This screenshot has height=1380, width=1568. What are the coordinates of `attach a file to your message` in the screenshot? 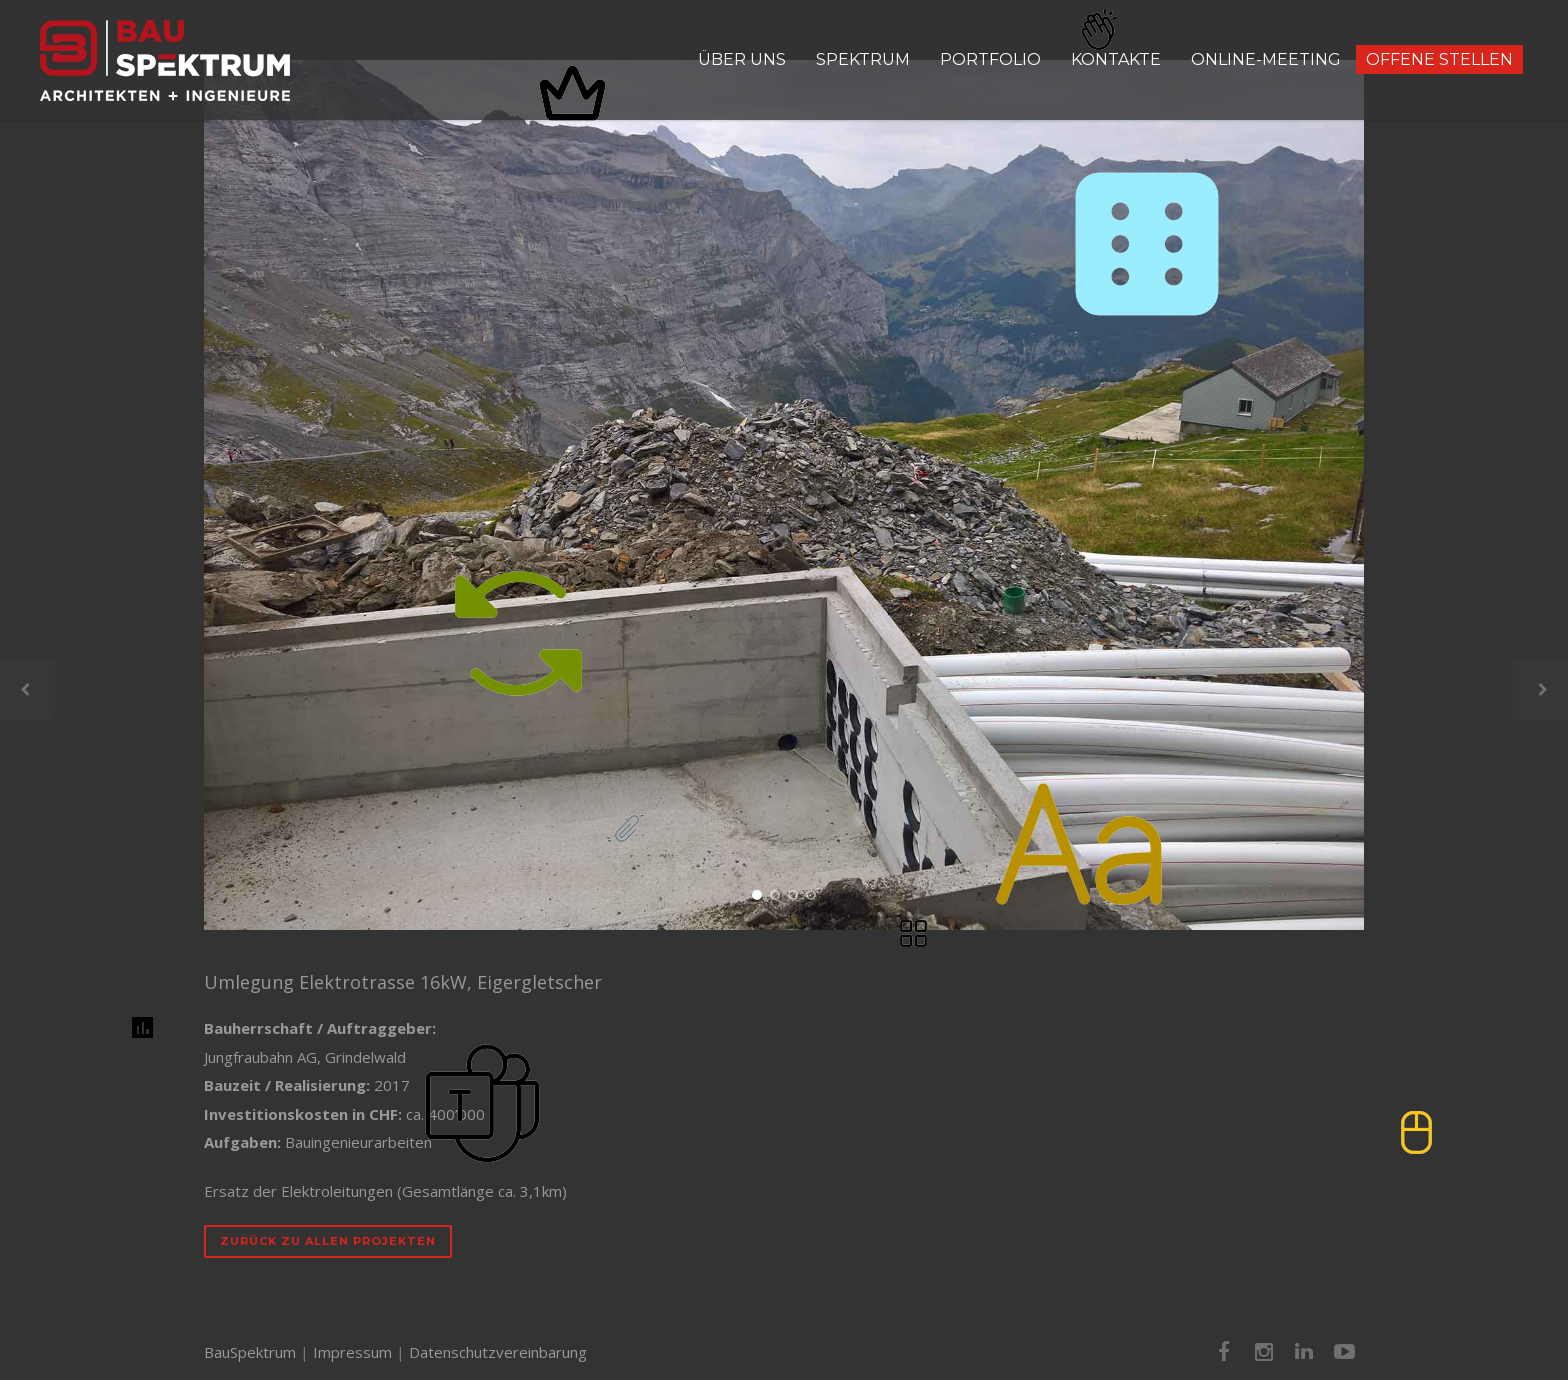 It's located at (627, 828).